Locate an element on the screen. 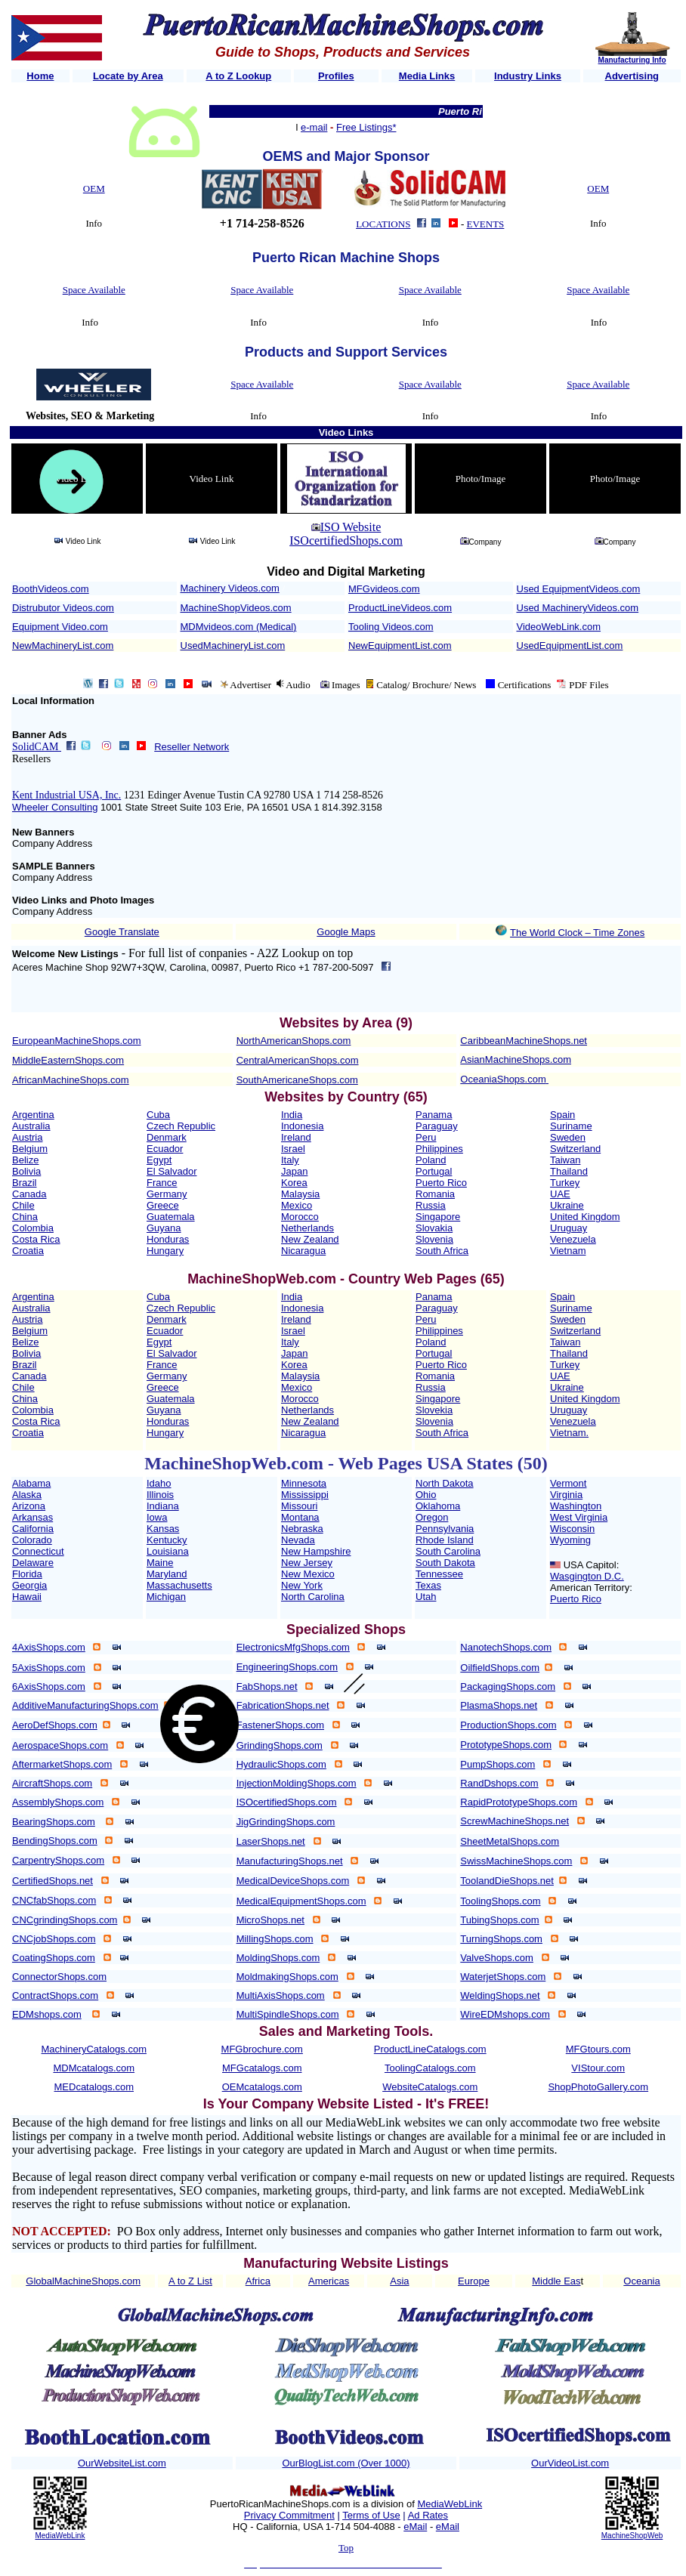 The width and height of the screenshot is (686, 2576). indicates signal strength or connectivity level is located at coordinates (354, 1684).